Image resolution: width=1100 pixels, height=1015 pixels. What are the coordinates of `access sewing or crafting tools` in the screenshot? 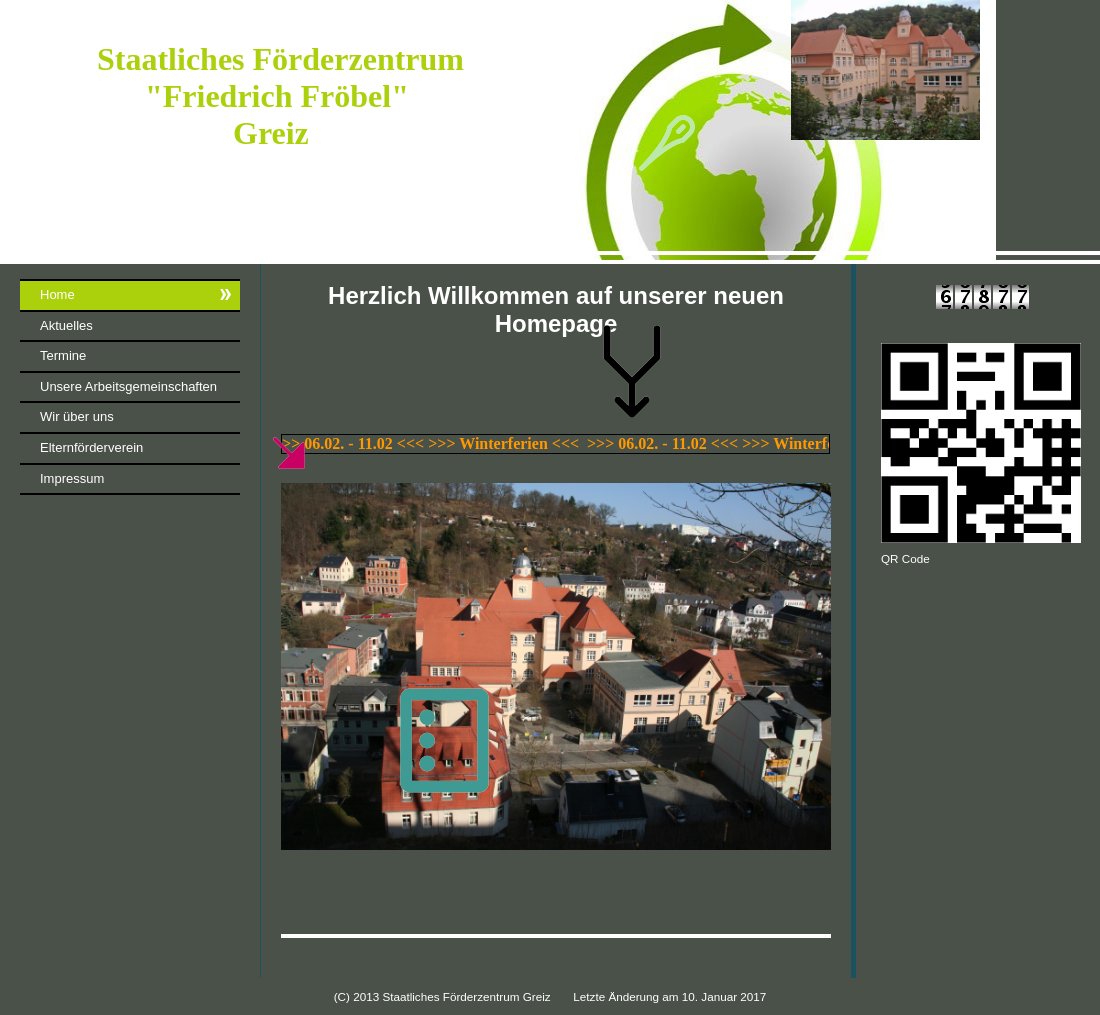 It's located at (667, 143).